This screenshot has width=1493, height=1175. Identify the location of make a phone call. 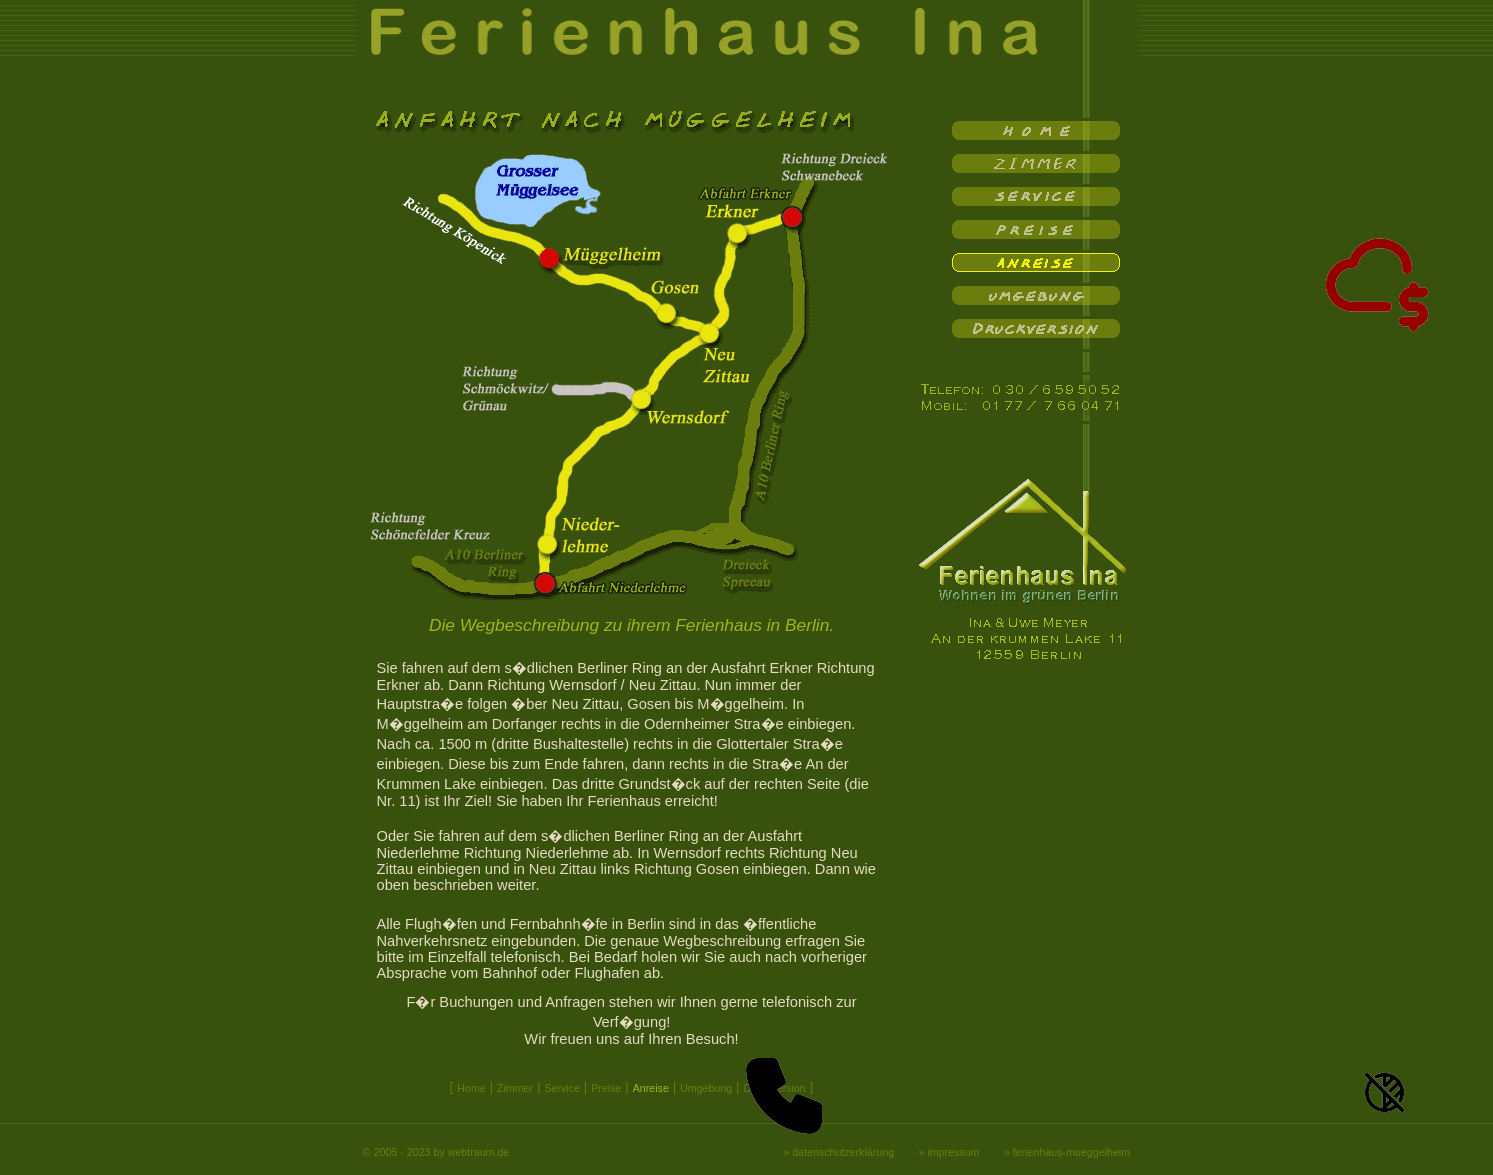
(786, 1094).